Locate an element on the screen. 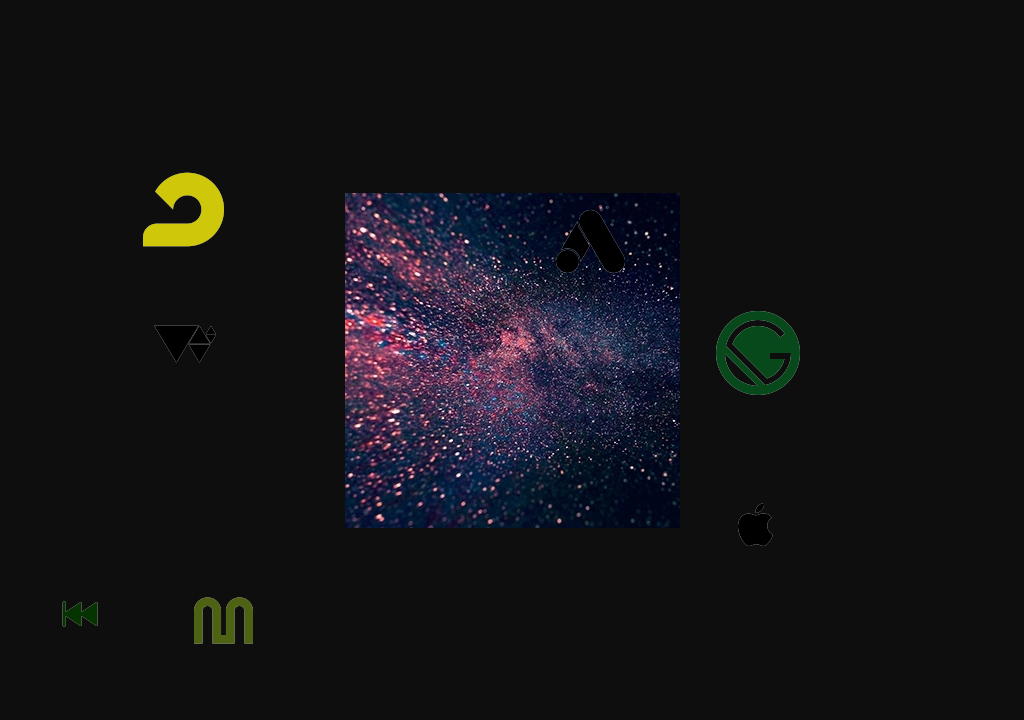  skip to the beginning of the track is located at coordinates (80, 614).